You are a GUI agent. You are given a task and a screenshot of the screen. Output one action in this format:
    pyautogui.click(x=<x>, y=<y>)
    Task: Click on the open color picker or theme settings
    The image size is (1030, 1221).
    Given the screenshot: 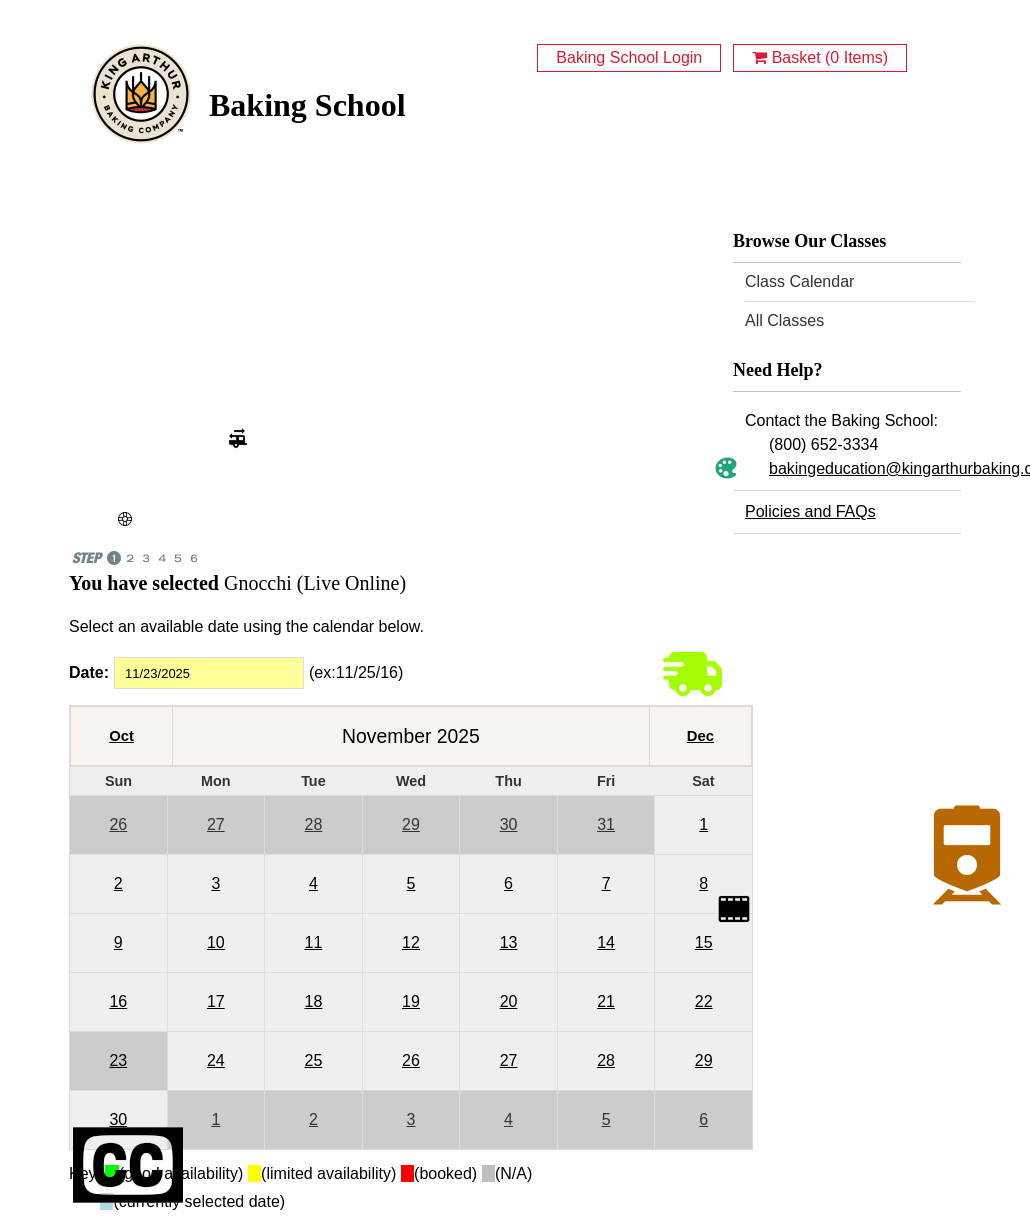 What is the action you would take?
    pyautogui.click(x=726, y=468)
    